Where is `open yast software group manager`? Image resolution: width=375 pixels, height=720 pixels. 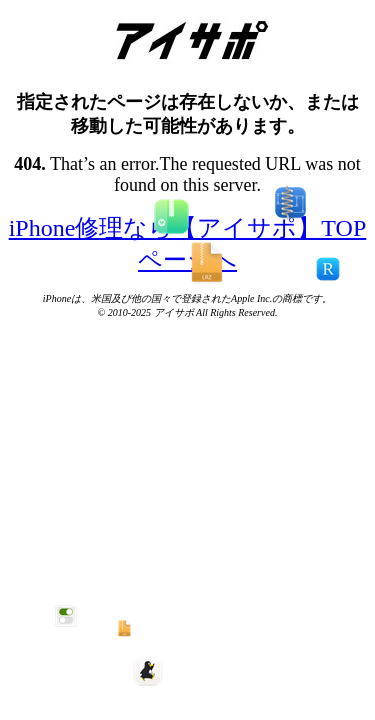 open yast software group manager is located at coordinates (171, 216).